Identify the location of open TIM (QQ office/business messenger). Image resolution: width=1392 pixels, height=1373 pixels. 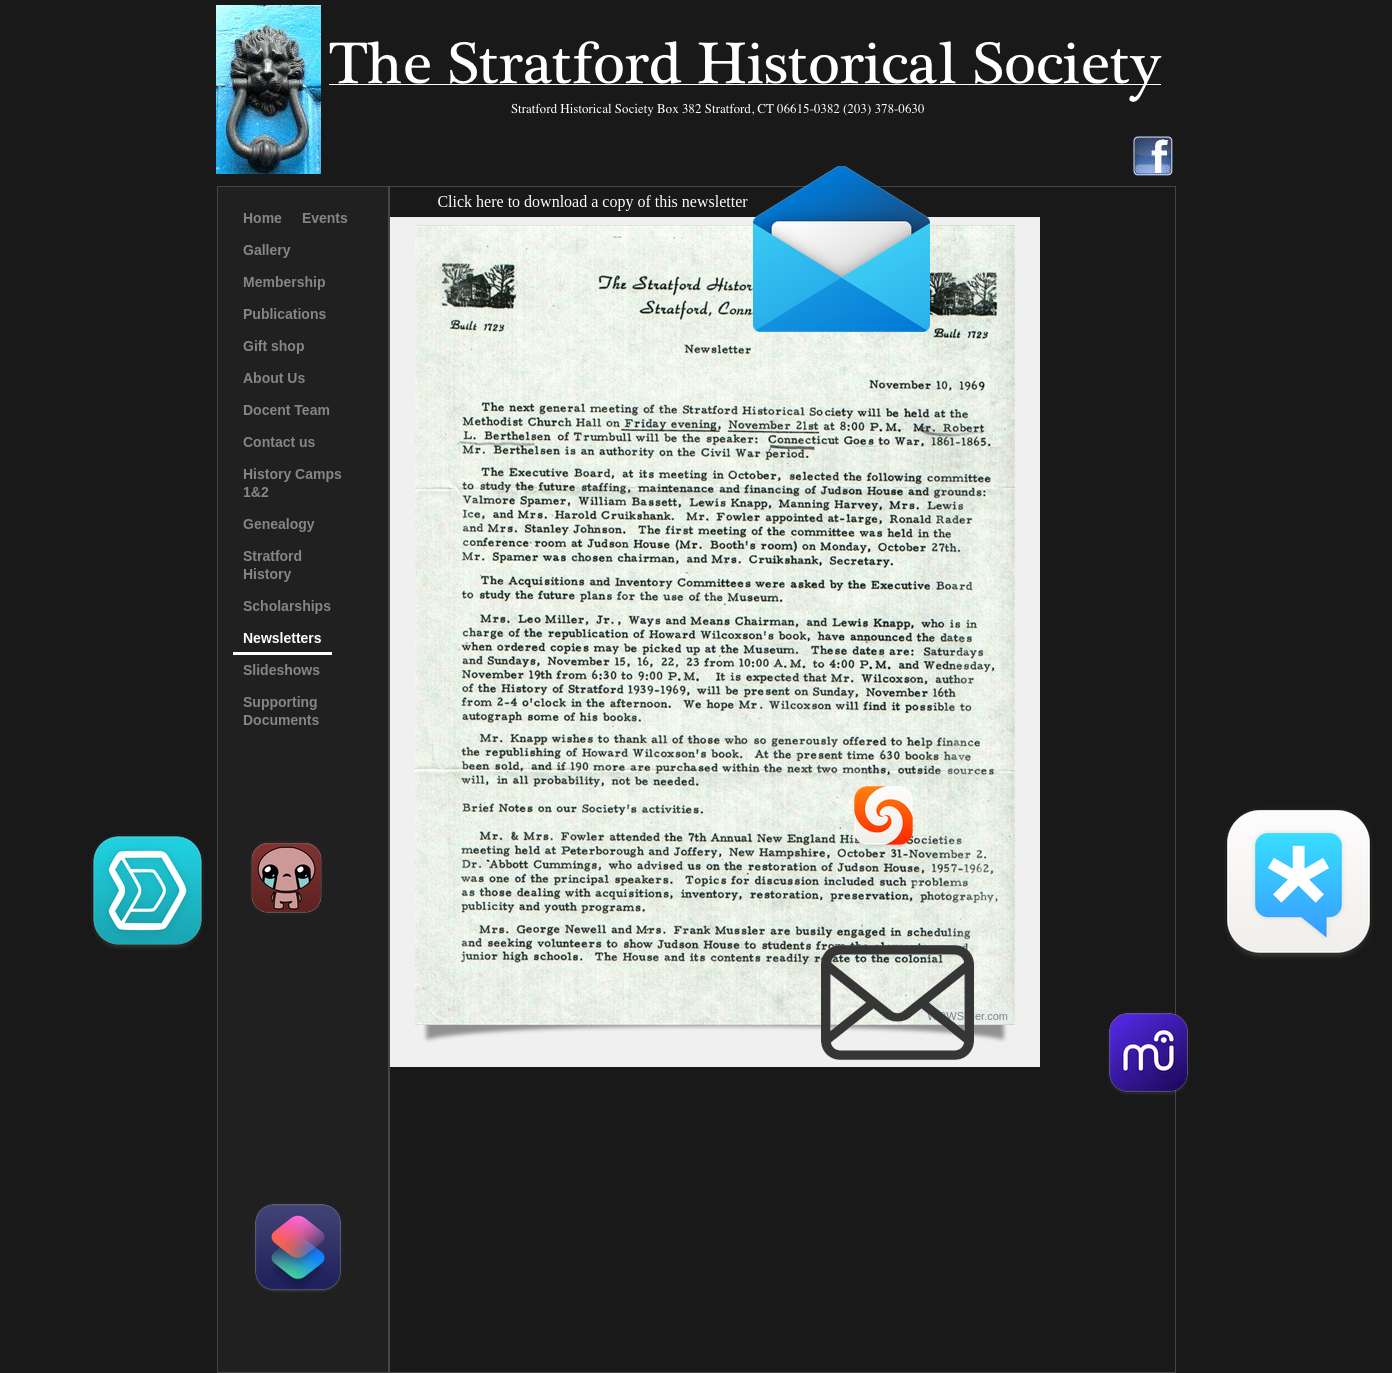
(1298, 881).